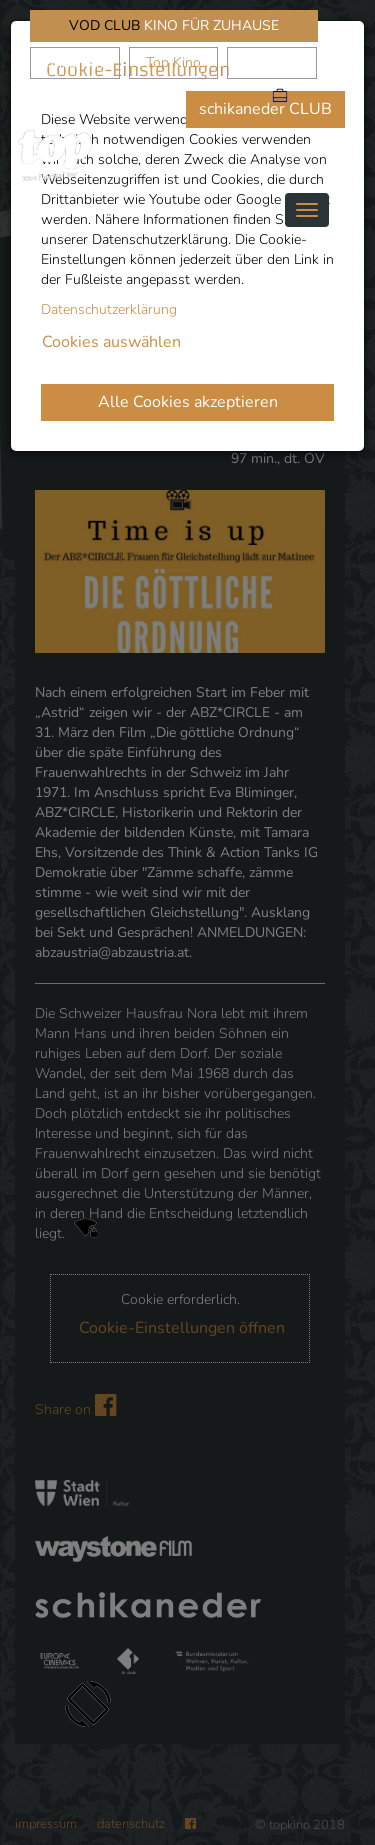  Describe the element at coordinates (85, 1227) in the screenshot. I see `indicates a secure wifi connection at full signal strength` at that location.